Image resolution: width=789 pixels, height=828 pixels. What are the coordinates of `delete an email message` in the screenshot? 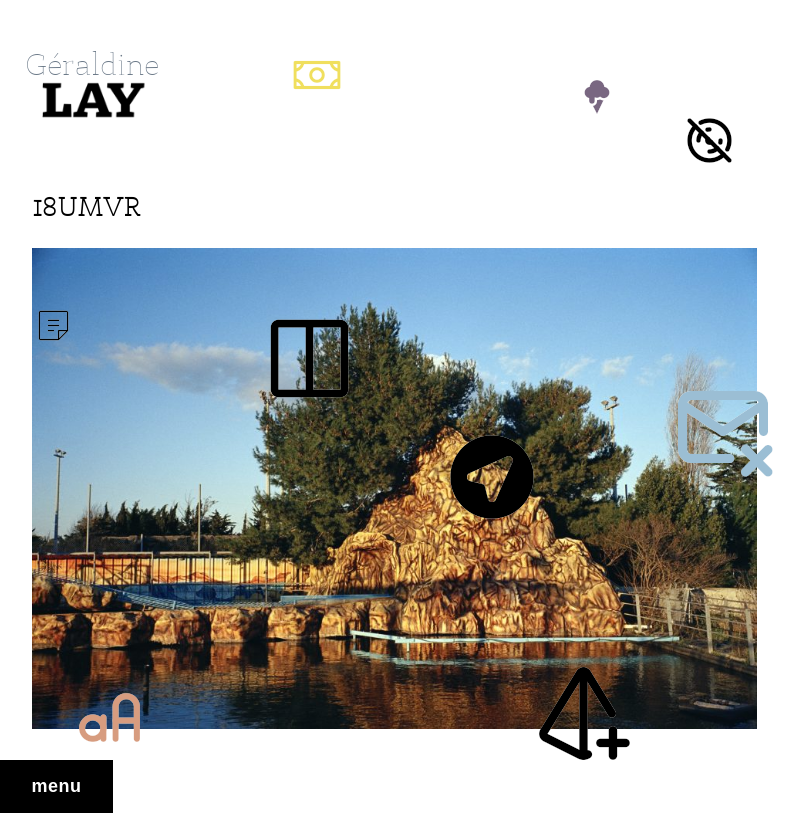 It's located at (723, 427).